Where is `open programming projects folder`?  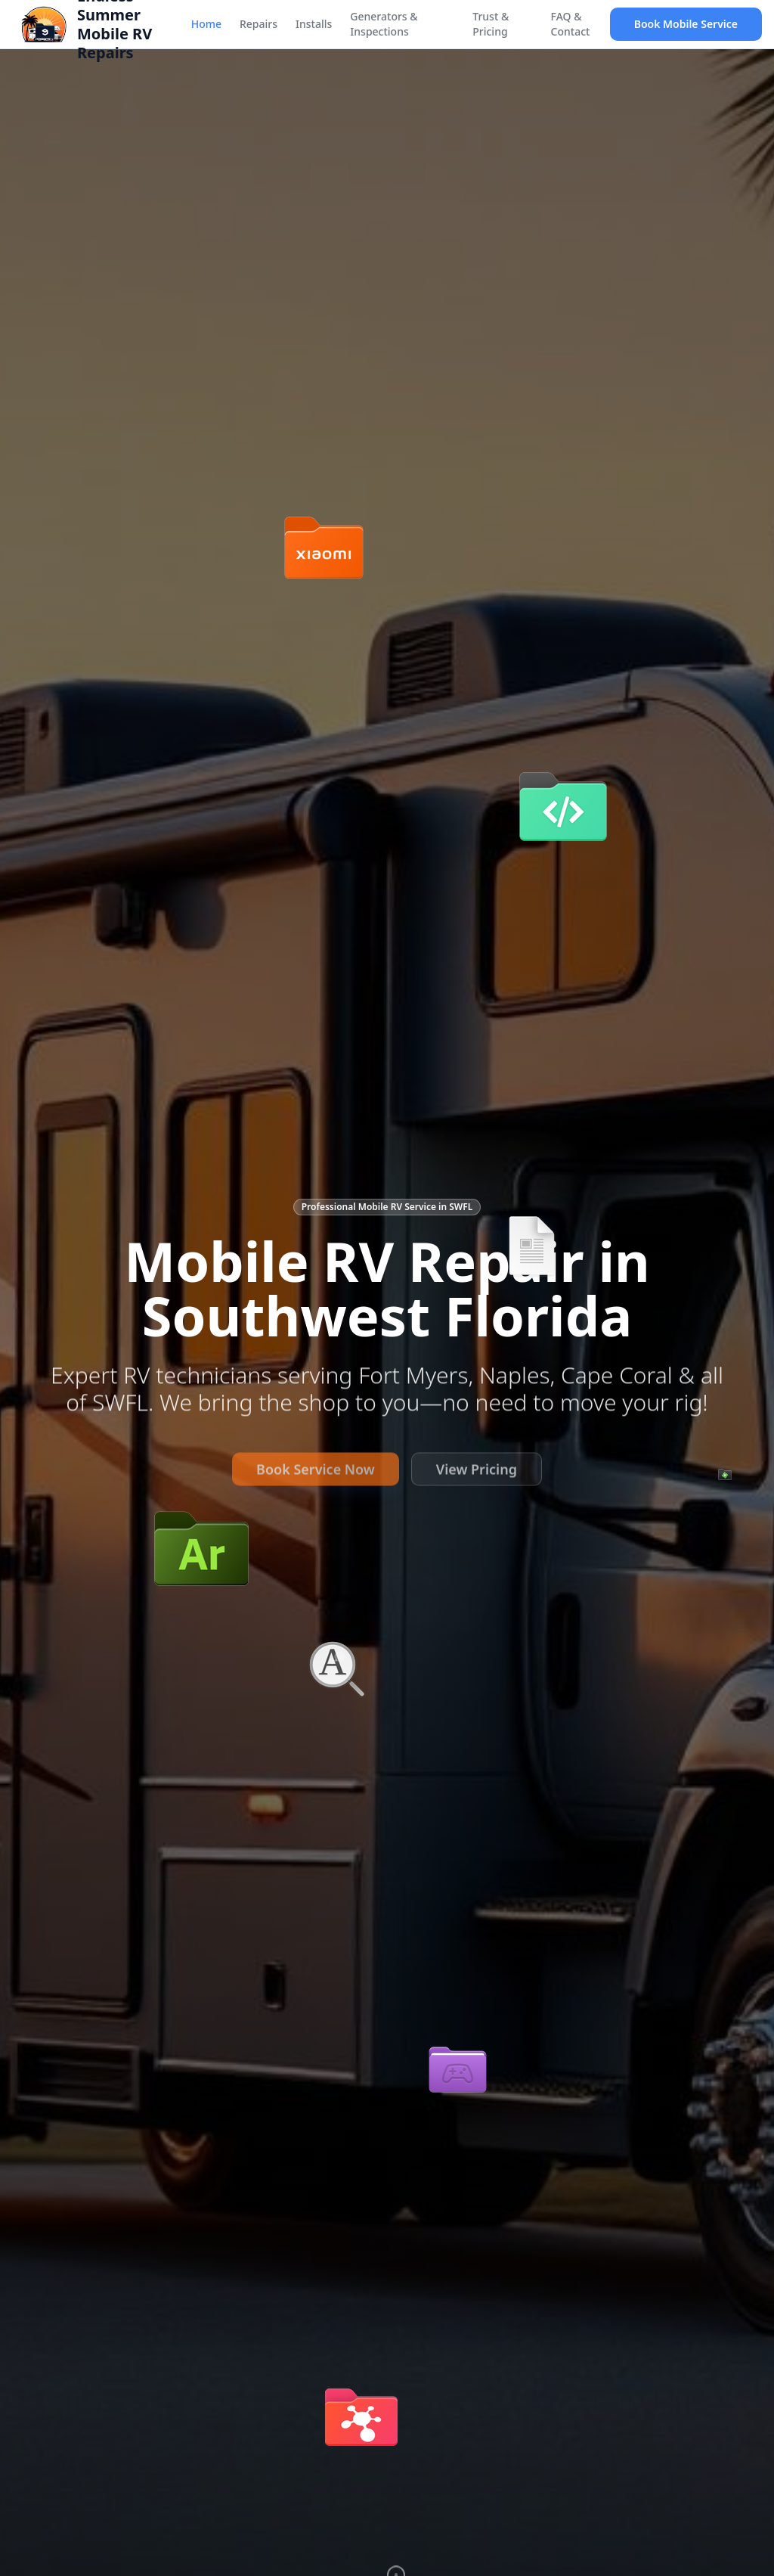 open programming projects folder is located at coordinates (562, 808).